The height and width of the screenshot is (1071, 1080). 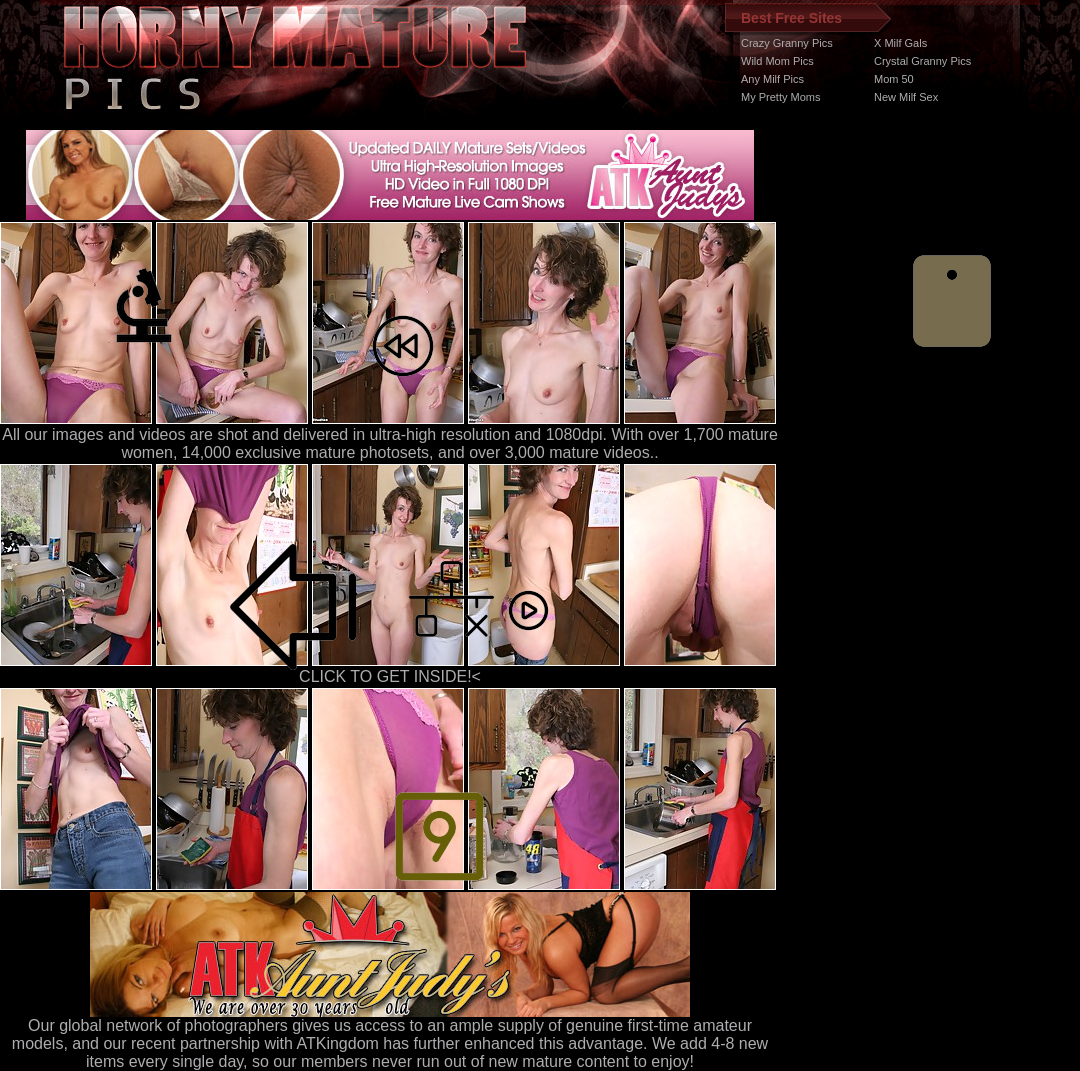 What do you see at coordinates (528, 610) in the screenshot?
I see `play media or video content` at bounding box center [528, 610].